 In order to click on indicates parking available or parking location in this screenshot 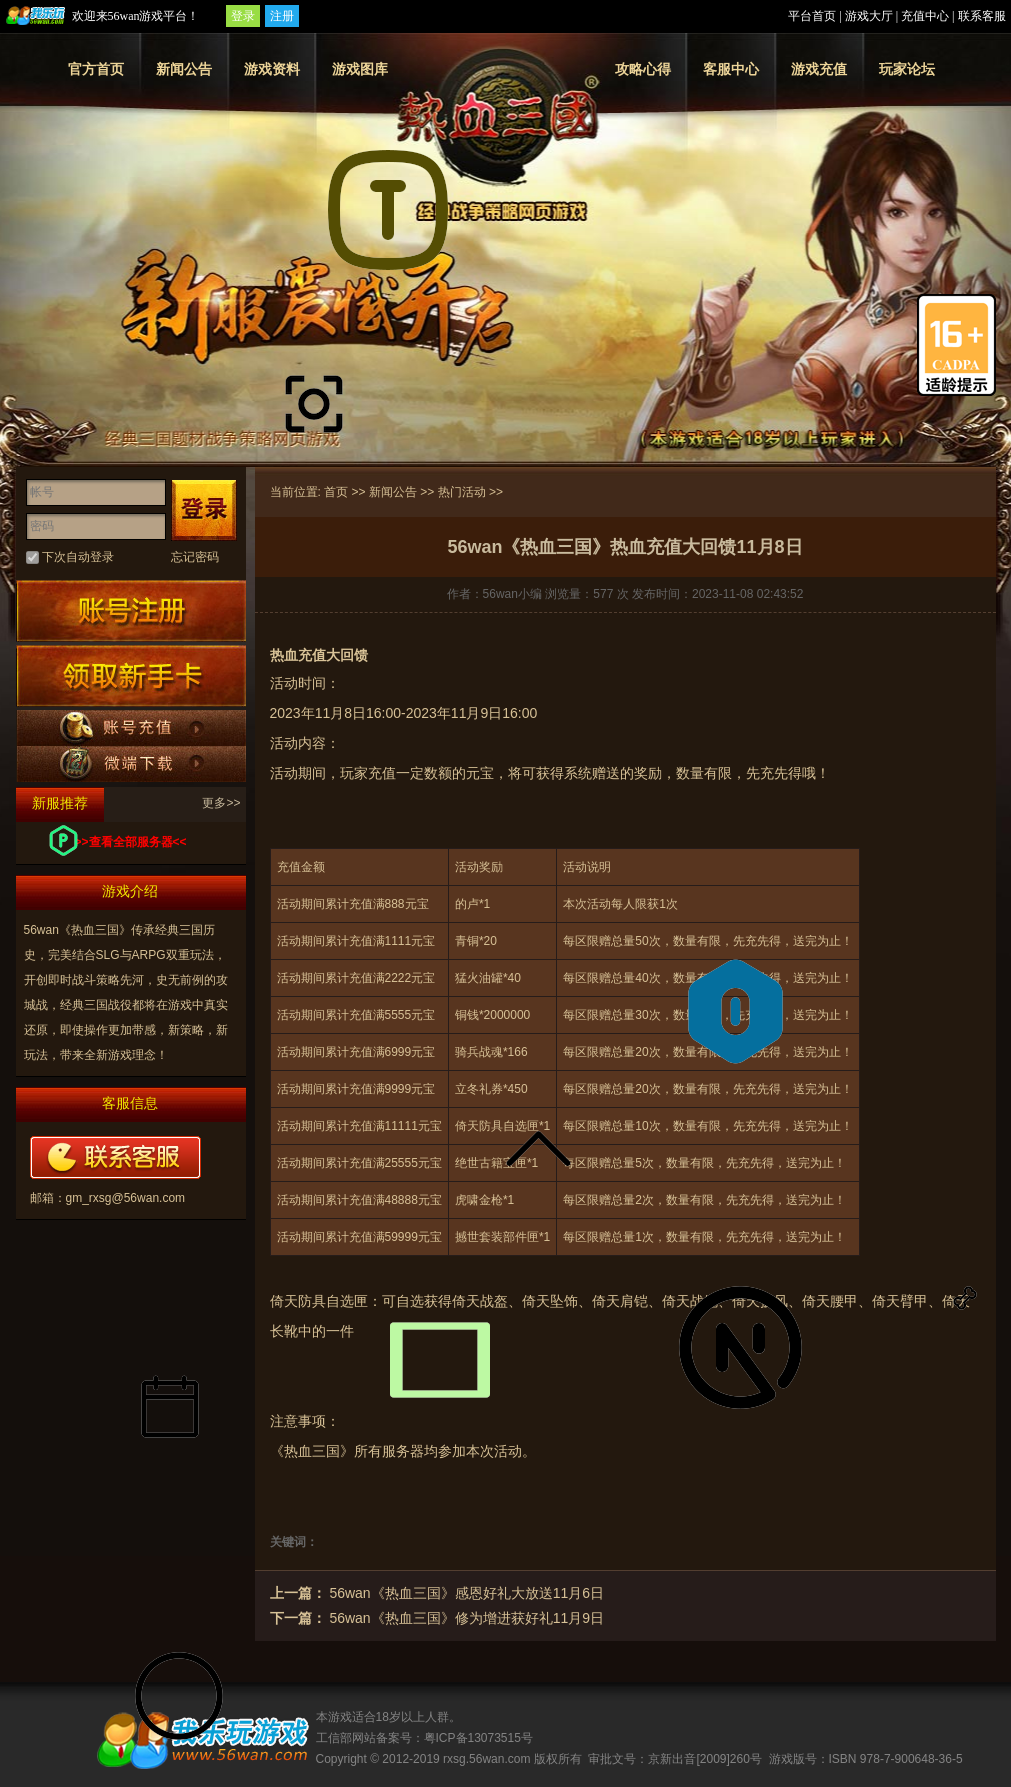, I will do `click(63, 840)`.